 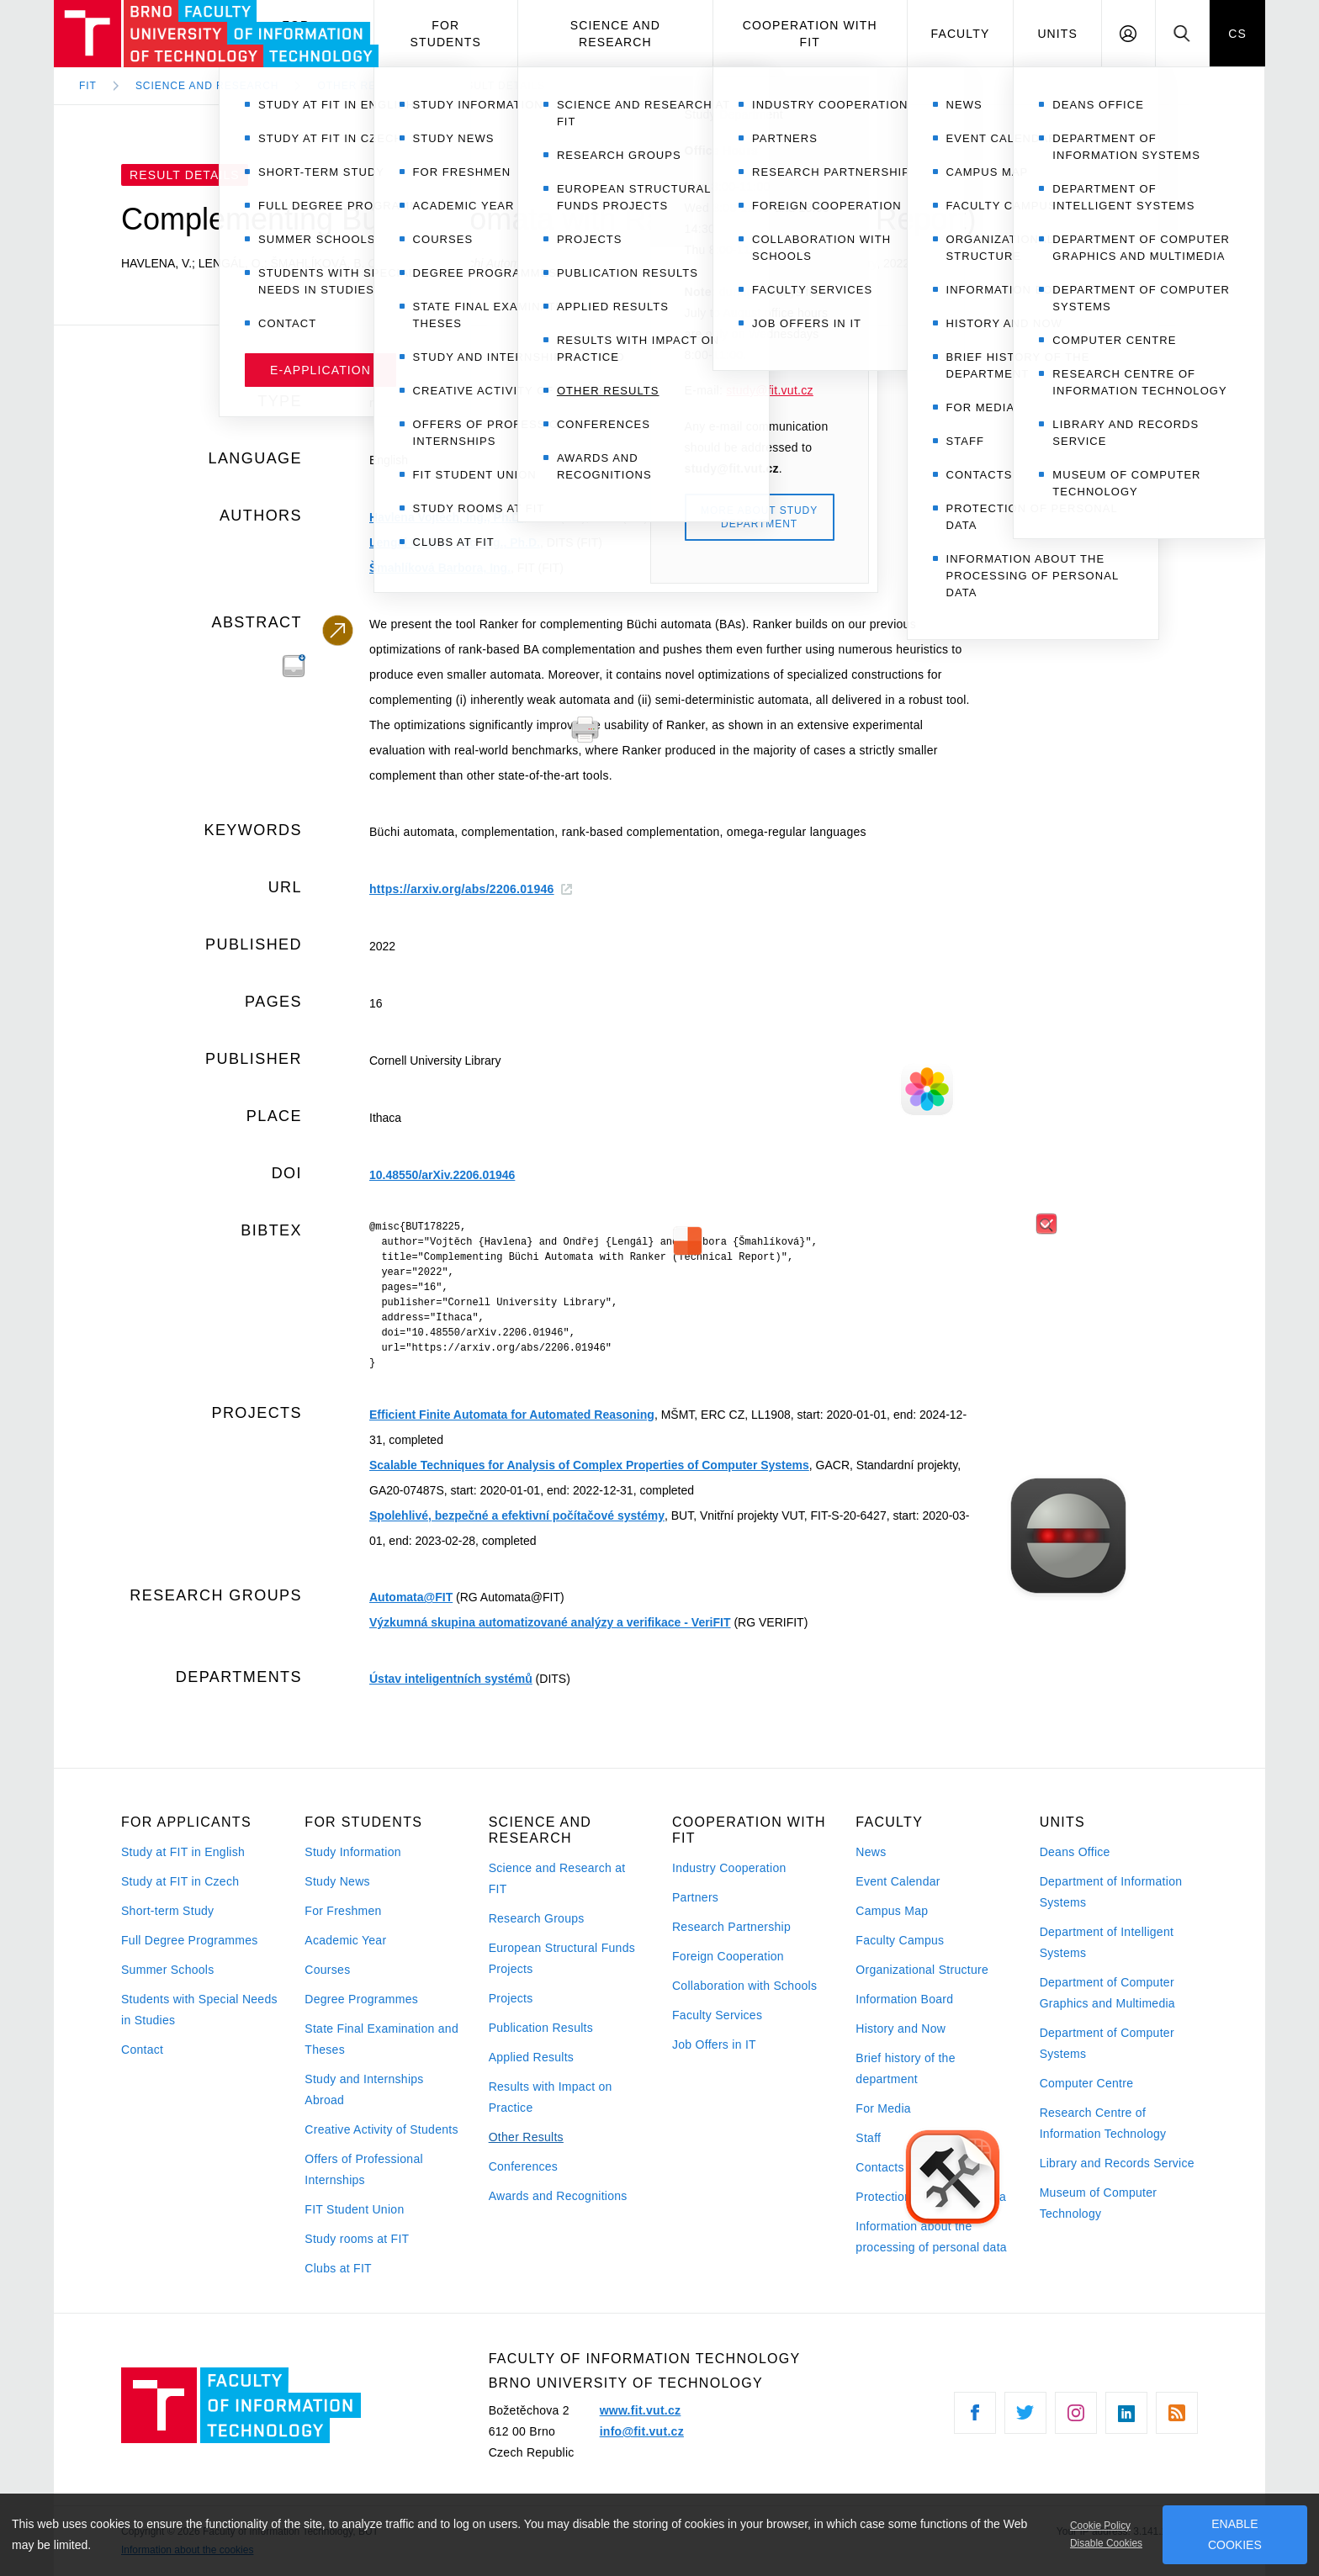 What do you see at coordinates (952, 2177) in the screenshot?
I see `open pdf mix tool app` at bounding box center [952, 2177].